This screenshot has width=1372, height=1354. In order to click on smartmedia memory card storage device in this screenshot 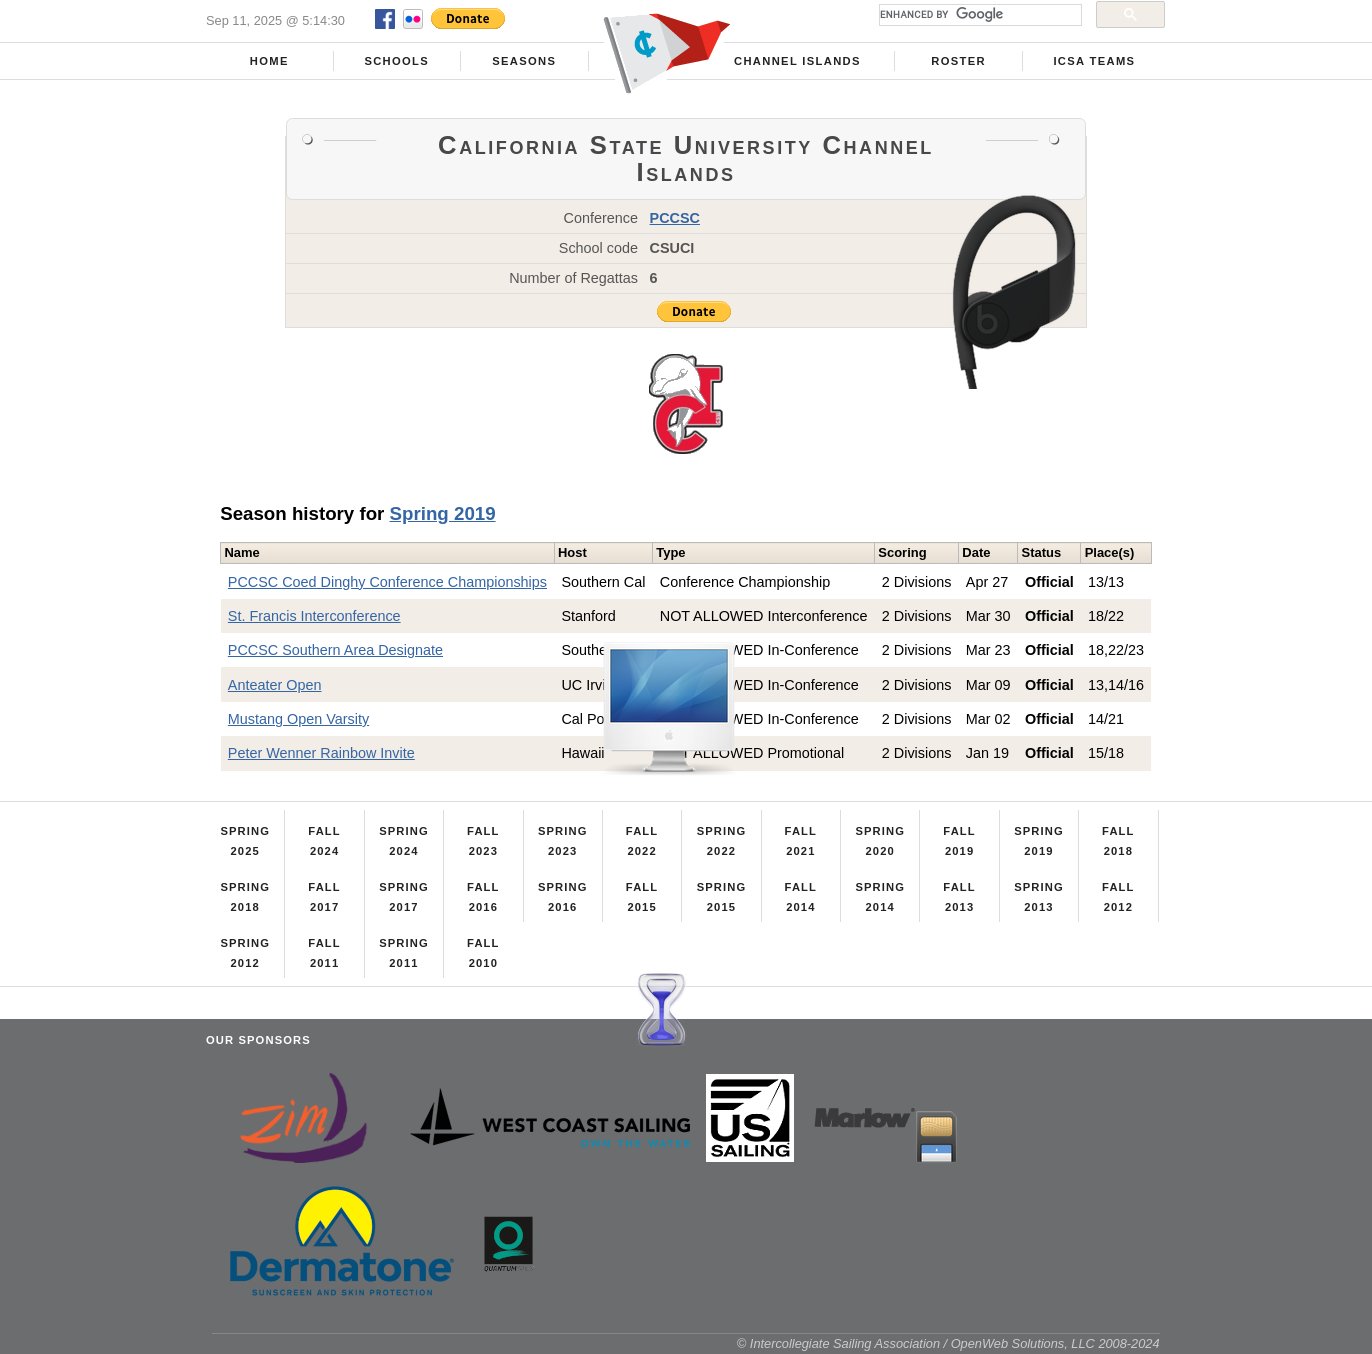, I will do `click(936, 1137)`.